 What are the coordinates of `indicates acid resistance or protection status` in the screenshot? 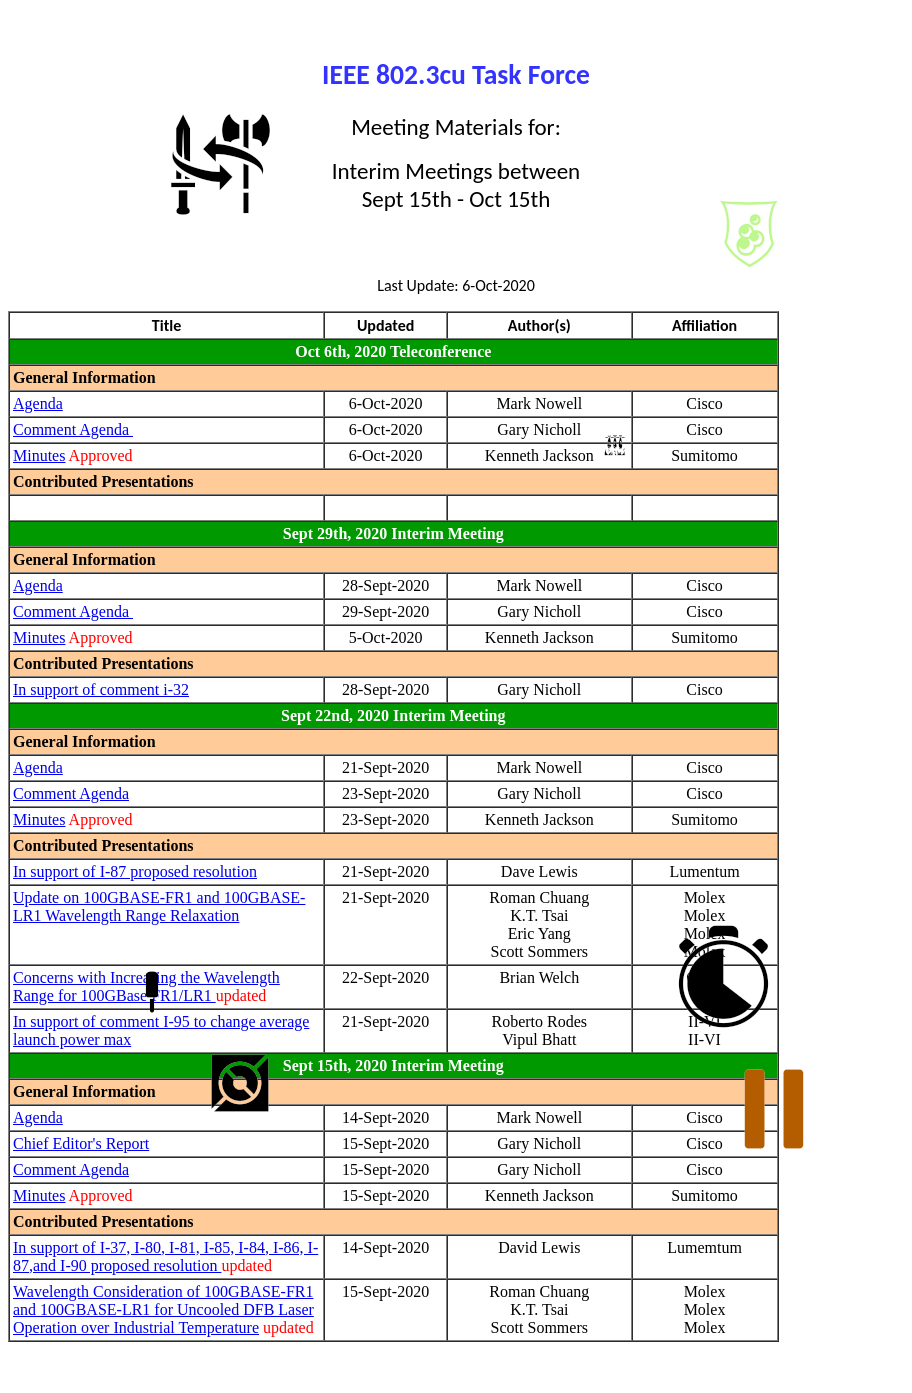 It's located at (749, 234).